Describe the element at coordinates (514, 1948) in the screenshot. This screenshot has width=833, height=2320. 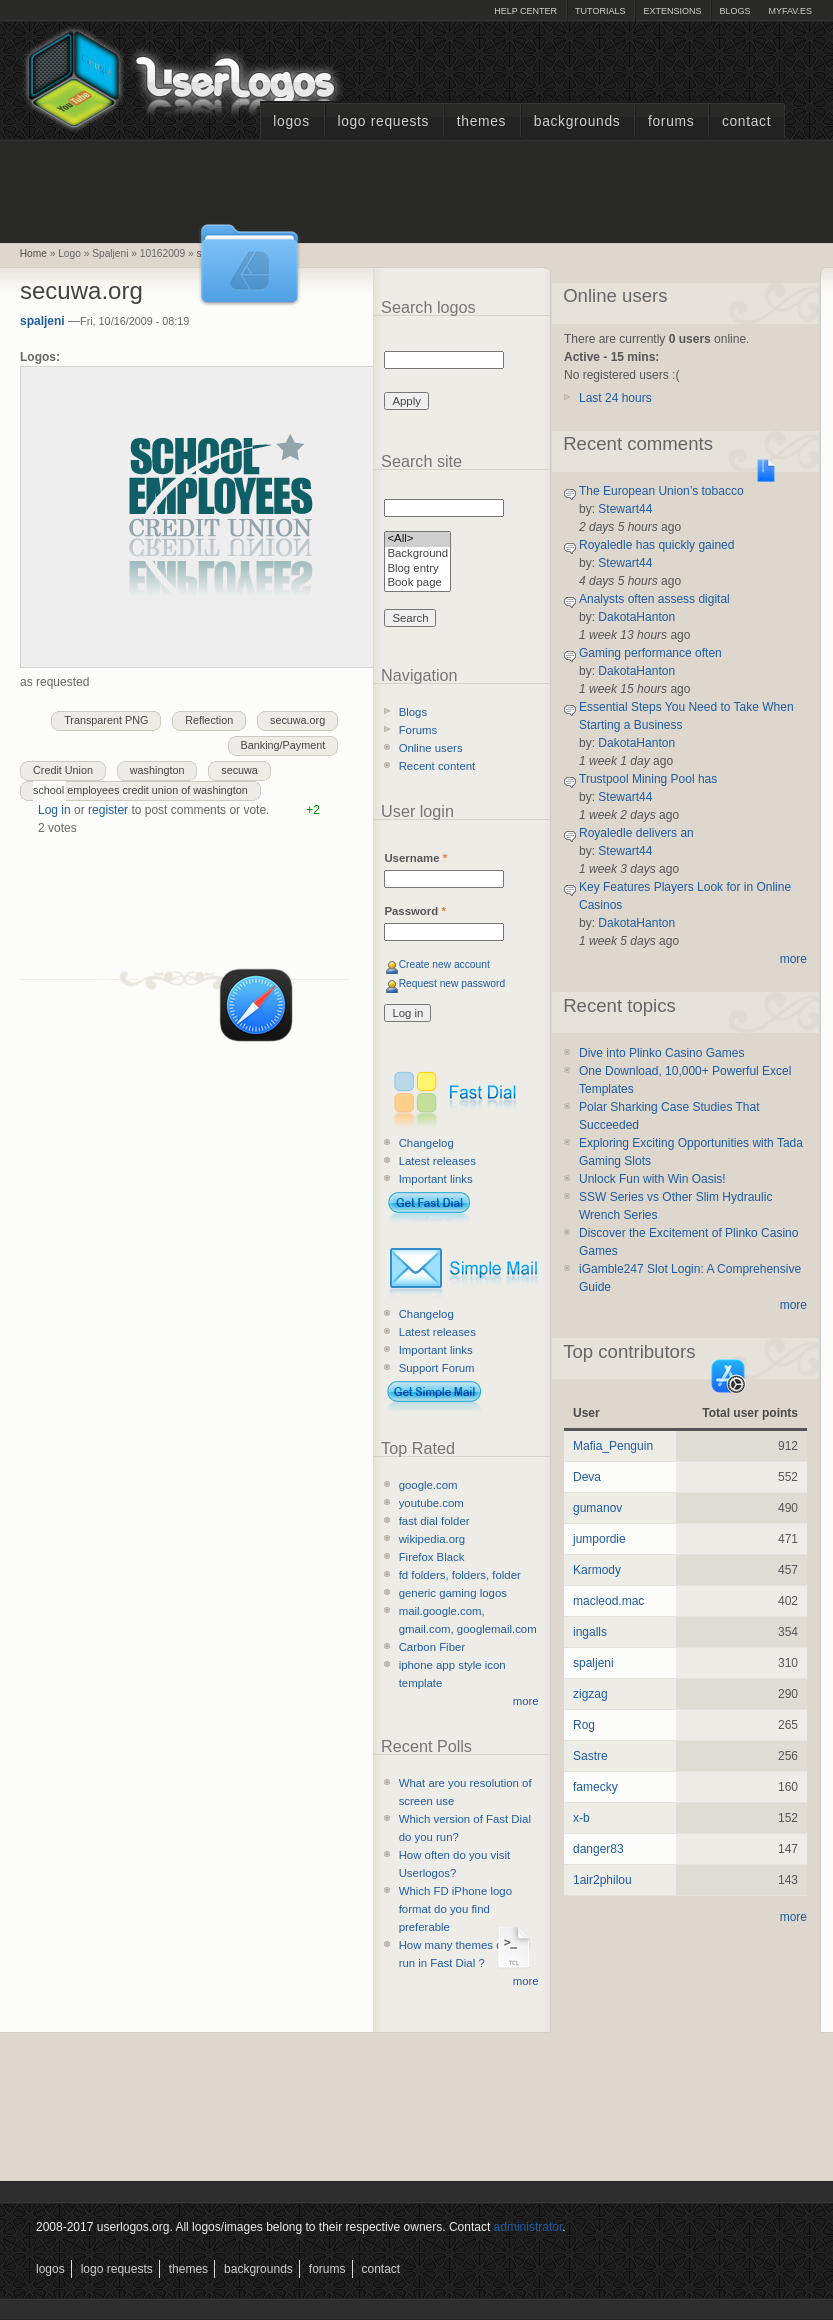
I see `a tcl script file` at that location.